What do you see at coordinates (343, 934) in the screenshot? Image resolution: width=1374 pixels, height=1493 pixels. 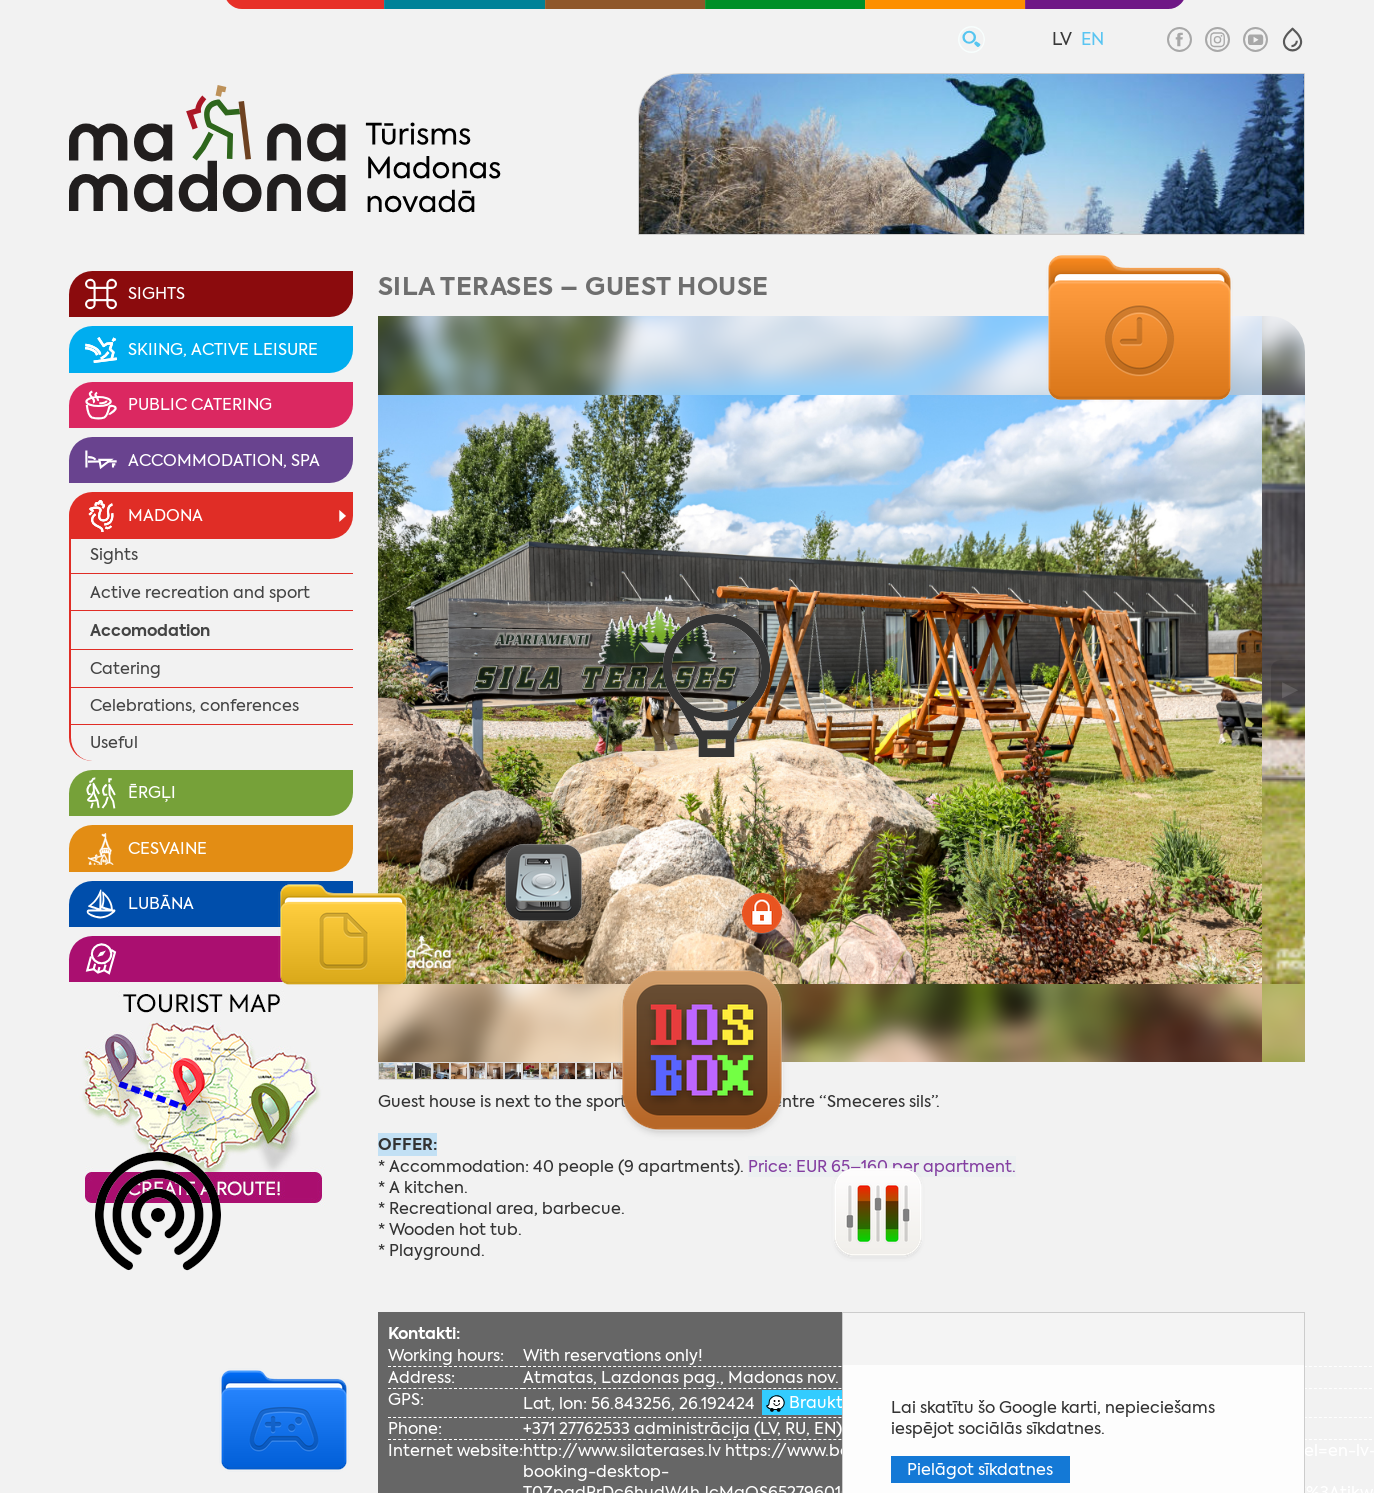 I see `open your documents folder` at bounding box center [343, 934].